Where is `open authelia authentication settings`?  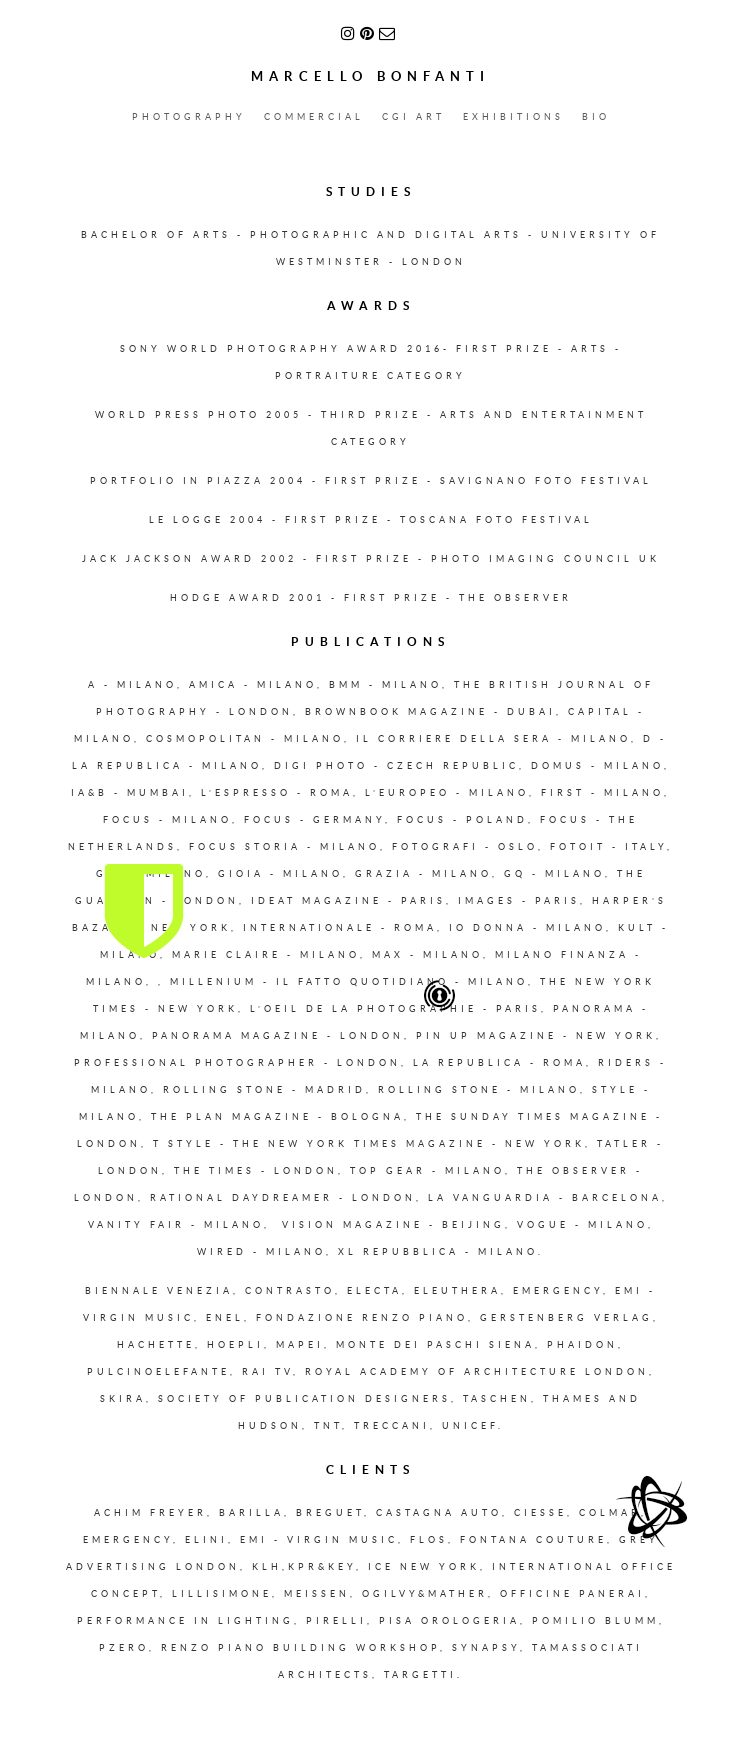 open authelia authentication settings is located at coordinates (439, 995).